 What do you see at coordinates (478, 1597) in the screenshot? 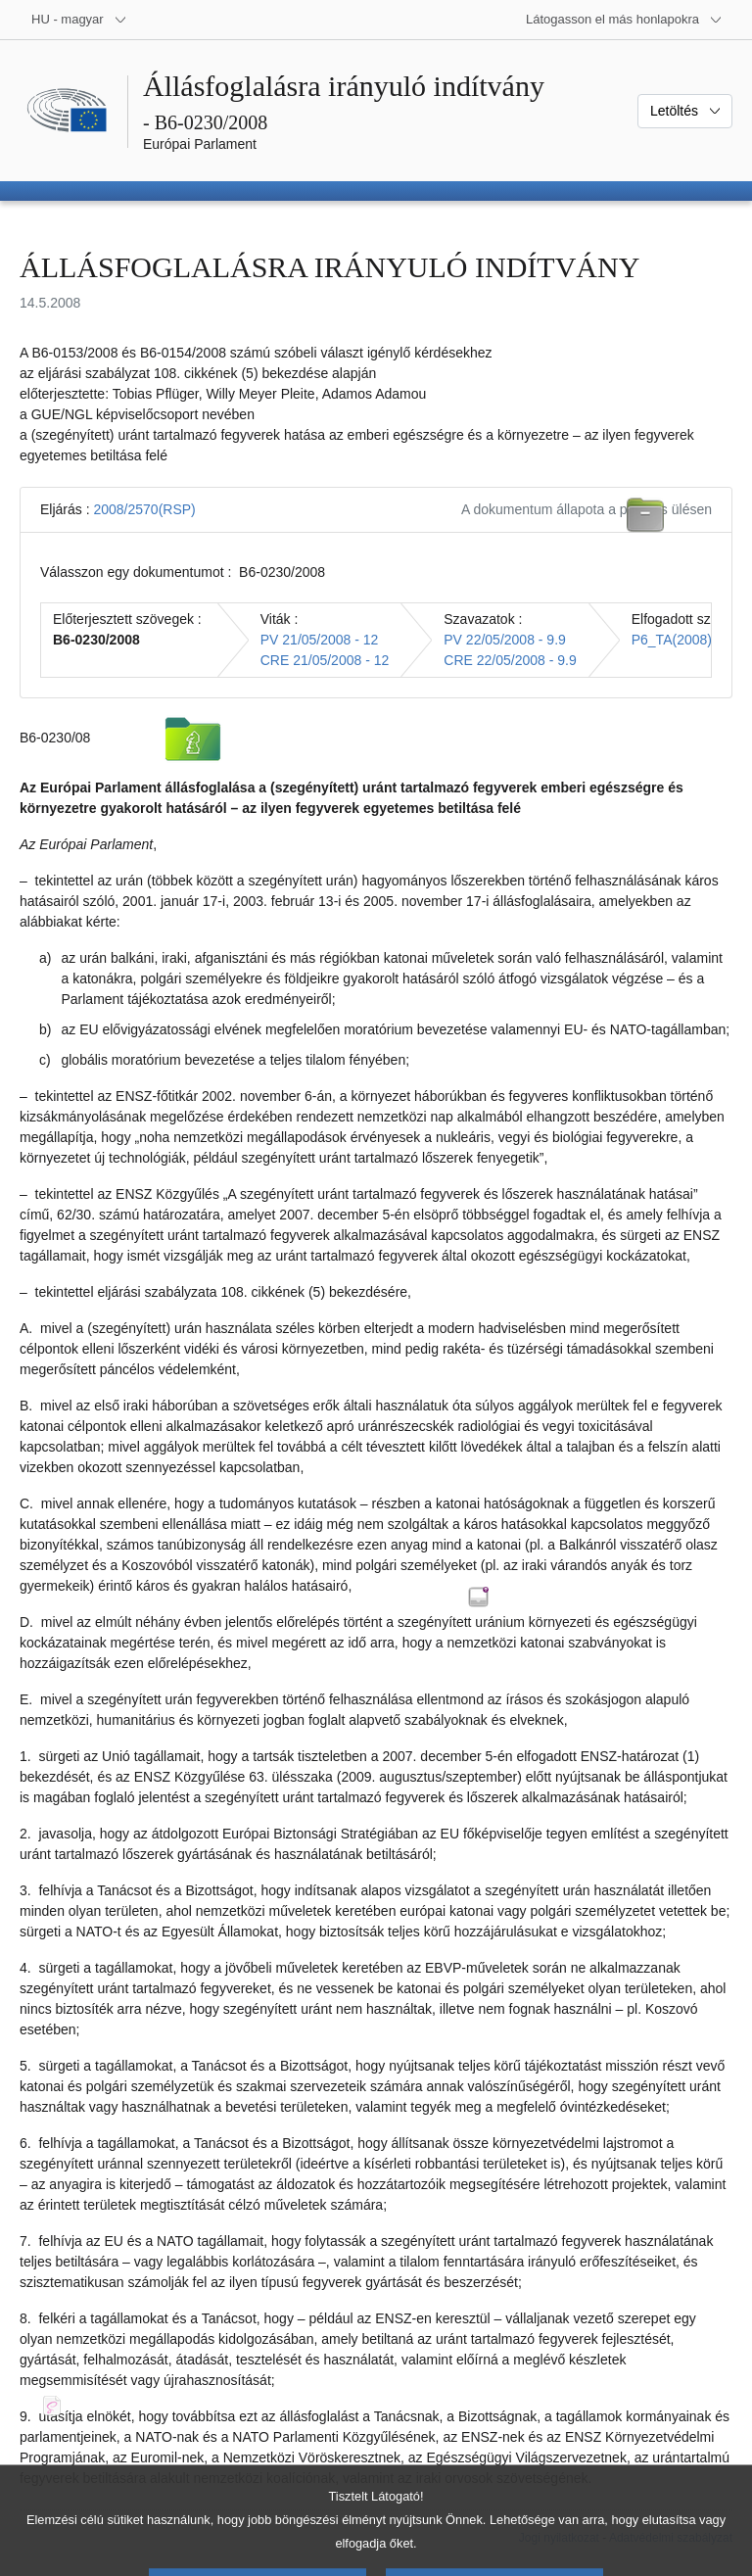
I see `sync mail between inbox and outbox` at bounding box center [478, 1597].